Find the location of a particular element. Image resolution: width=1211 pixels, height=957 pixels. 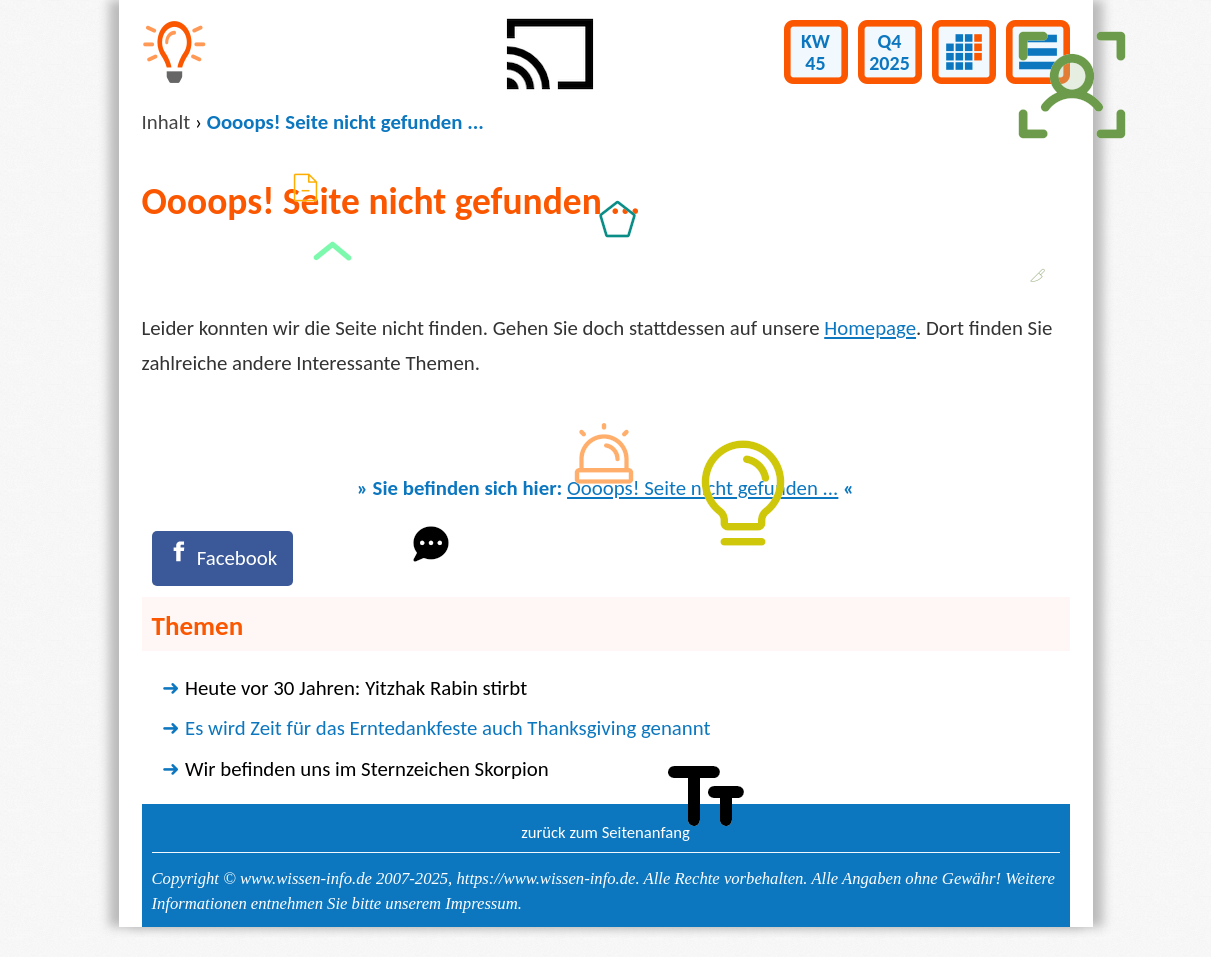

view tips or helpful suggestions is located at coordinates (743, 493).